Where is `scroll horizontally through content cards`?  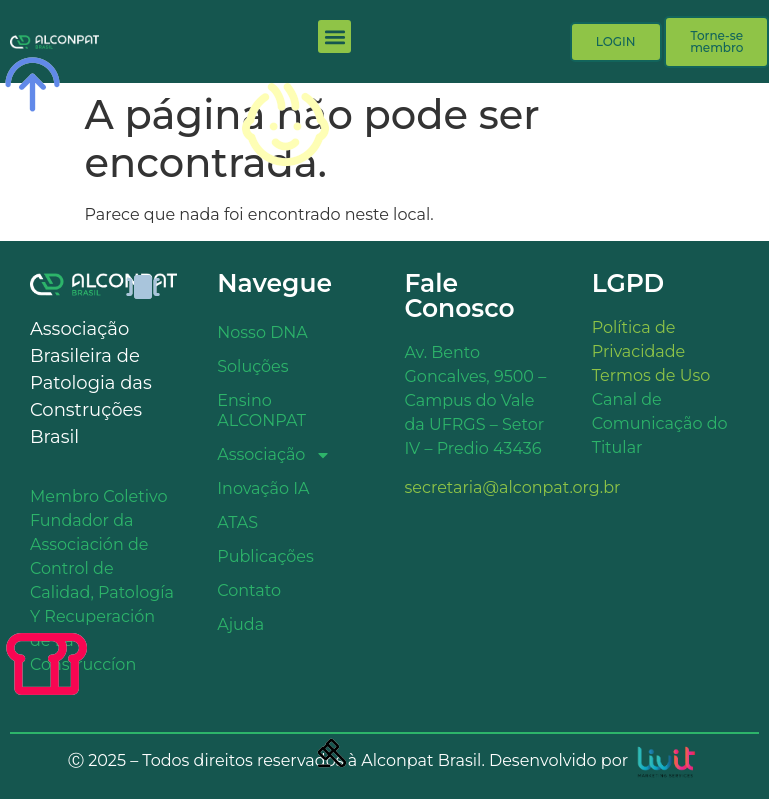 scroll horizontally through content cards is located at coordinates (143, 287).